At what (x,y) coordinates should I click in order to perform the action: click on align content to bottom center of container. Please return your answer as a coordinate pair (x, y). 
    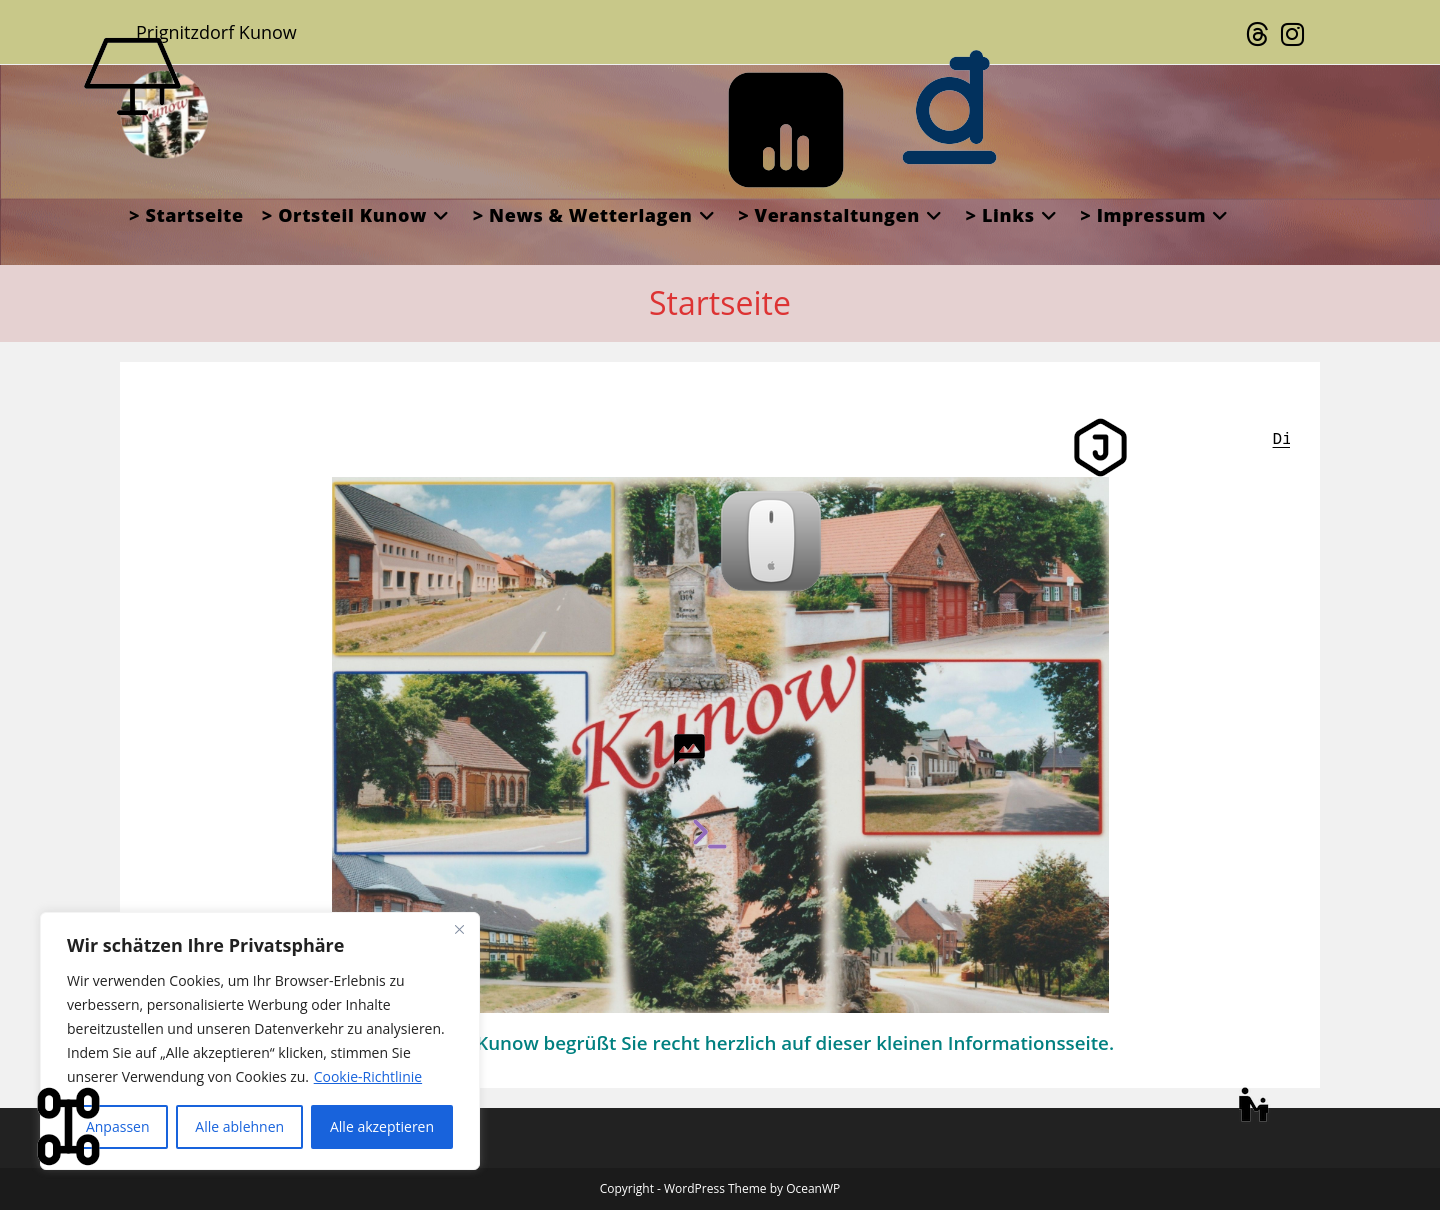
    Looking at the image, I should click on (786, 130).